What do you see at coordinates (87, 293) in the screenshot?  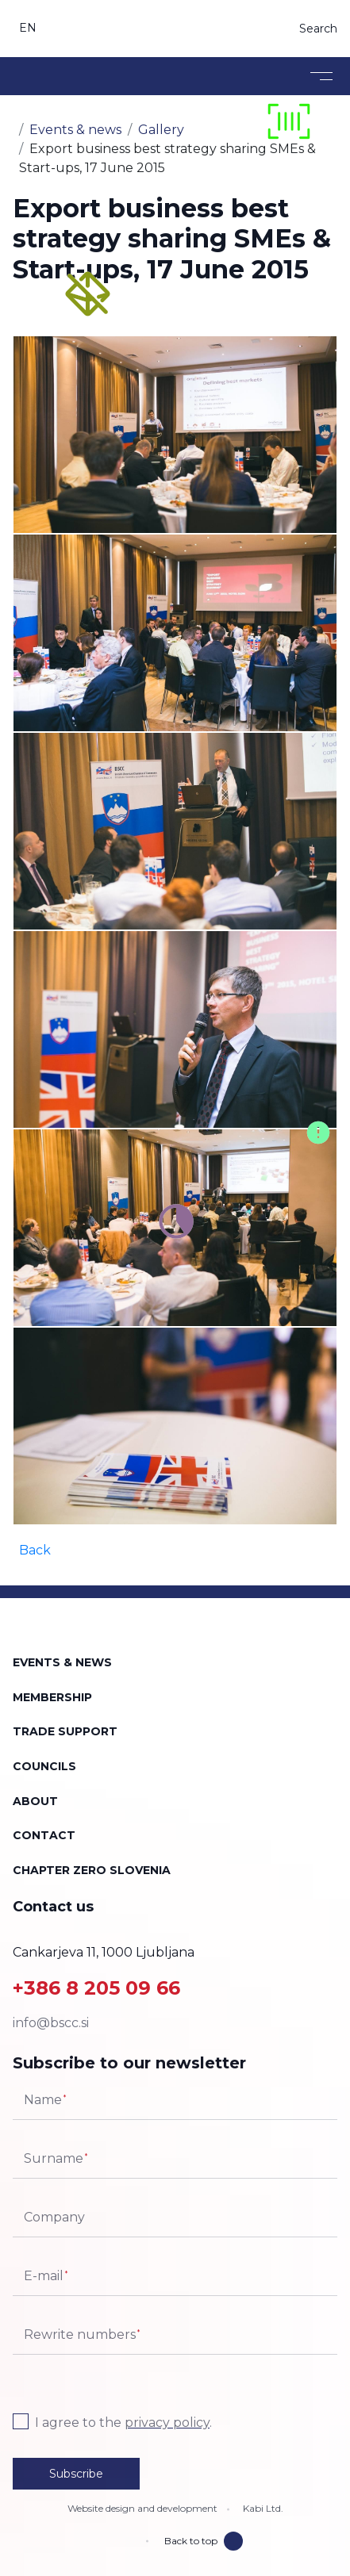 I see `disable 3D object view` at bounding box center [87, 293].